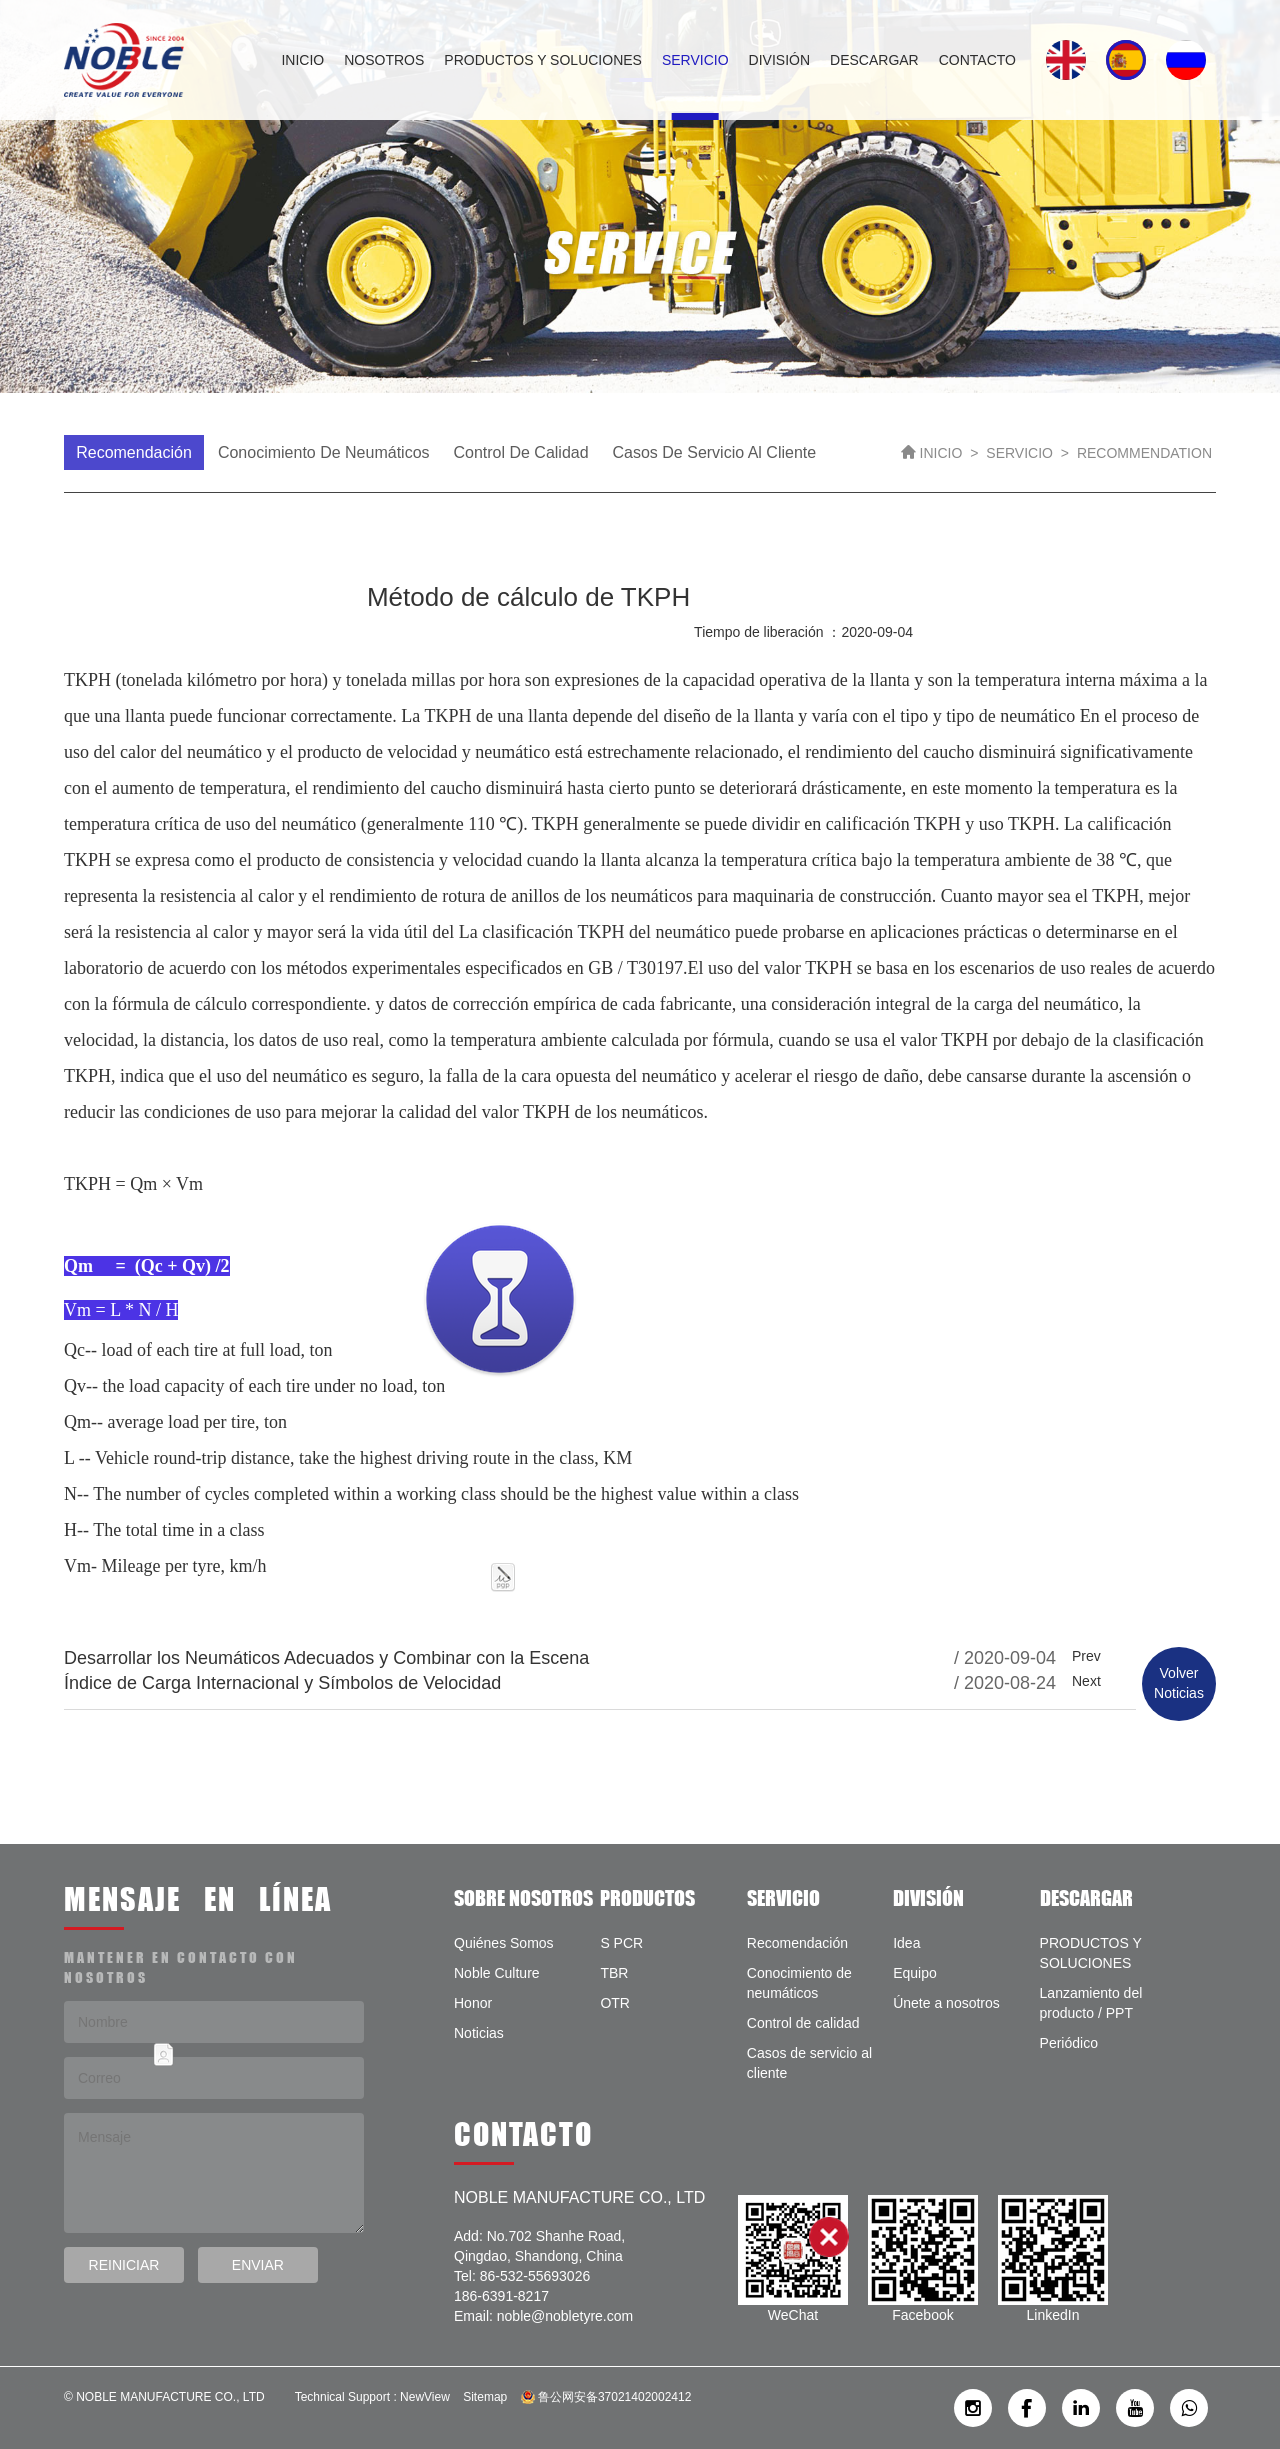 The width and height of the screenshot is (1280, 2449). What do you see at coordinates (500, 1299) in the screenshot?
I see `view screen time usage and statistics` at bounding box center [500, 1299].